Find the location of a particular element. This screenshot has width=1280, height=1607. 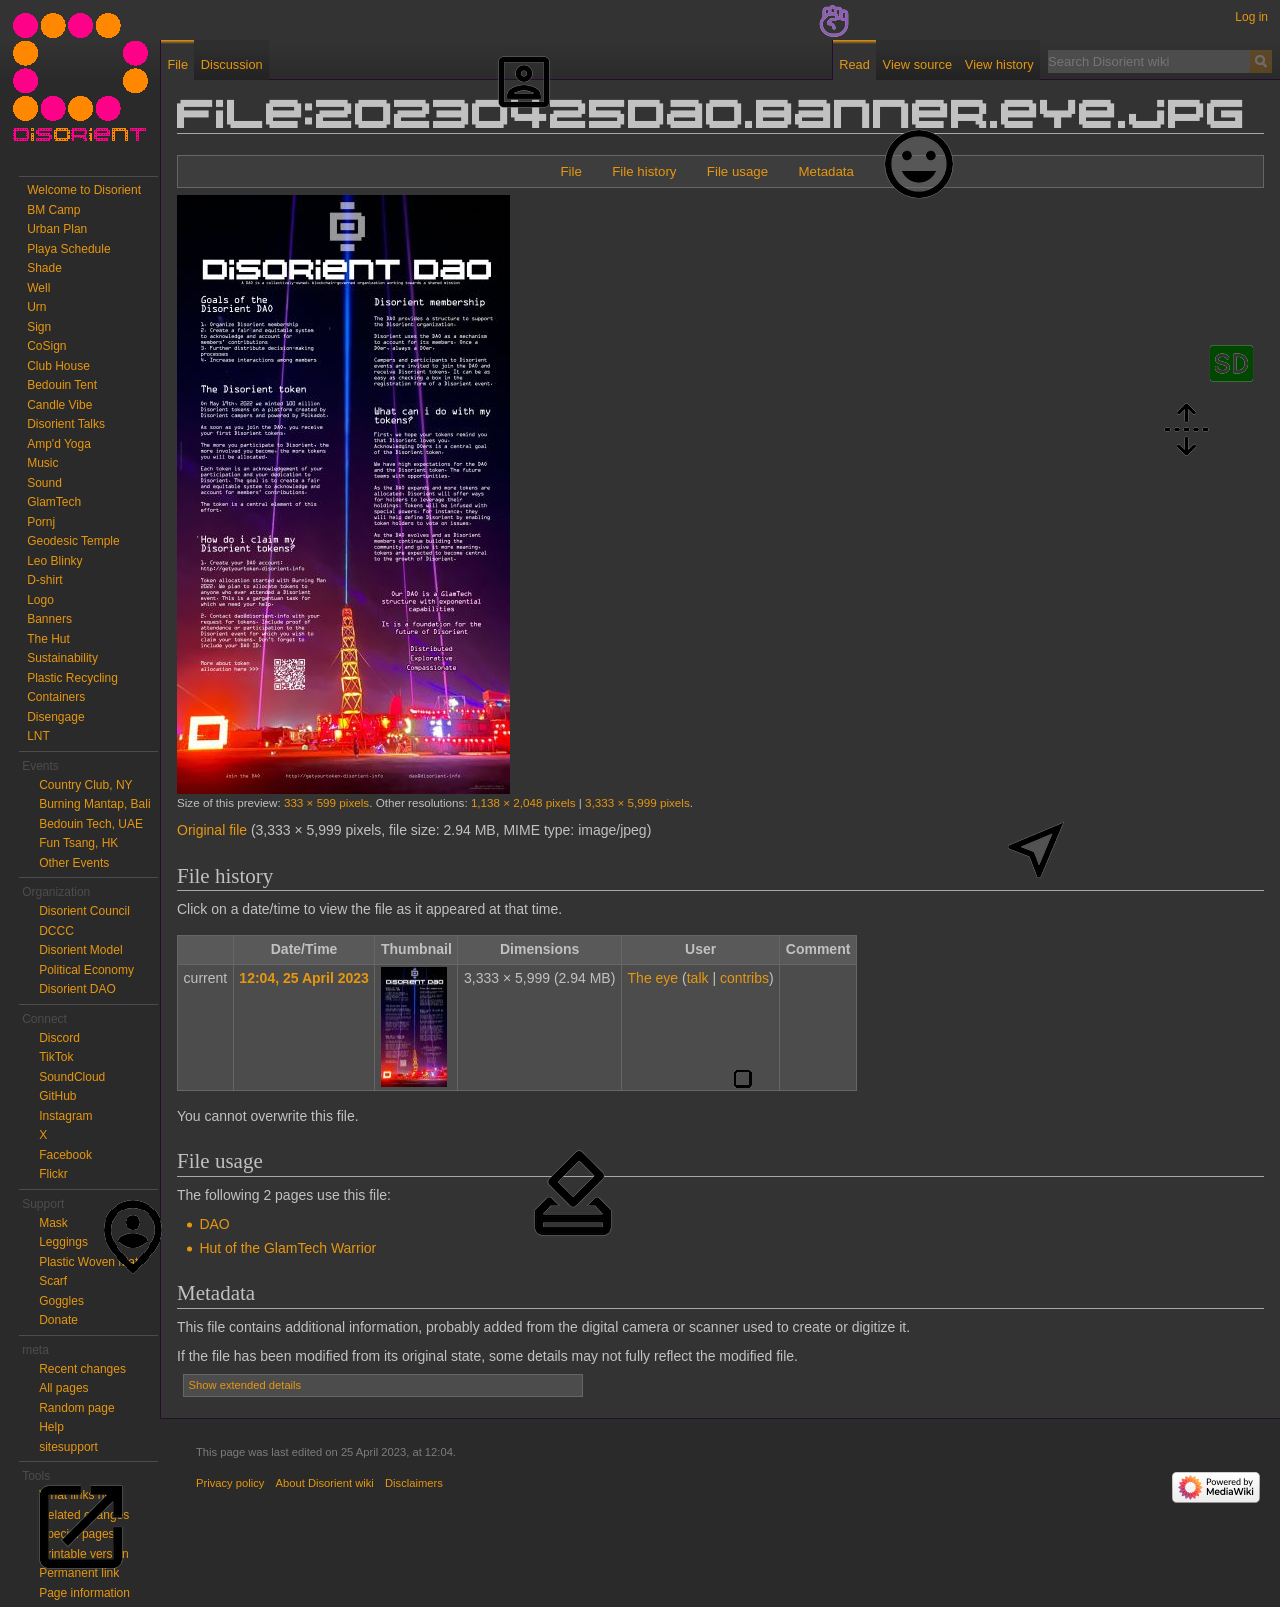

view someone's current location is located at coordinates (133, 1237).